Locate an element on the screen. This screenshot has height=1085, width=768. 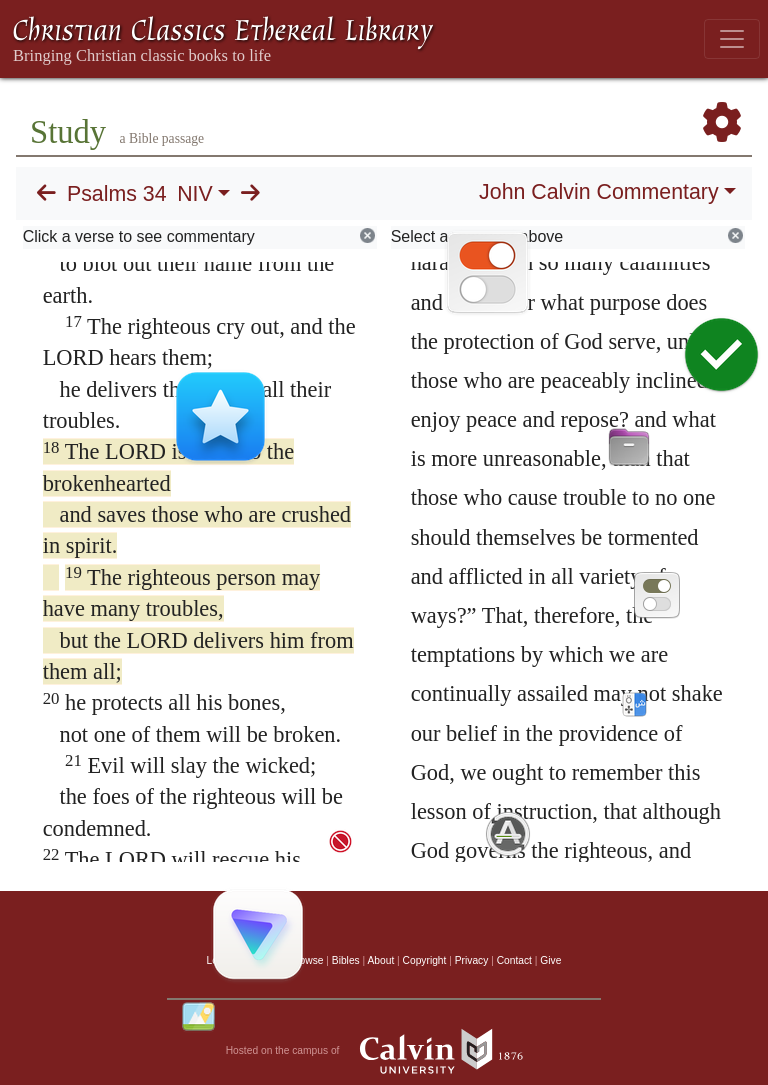
apply mail filters to messages is located at coordinates (721, 354).